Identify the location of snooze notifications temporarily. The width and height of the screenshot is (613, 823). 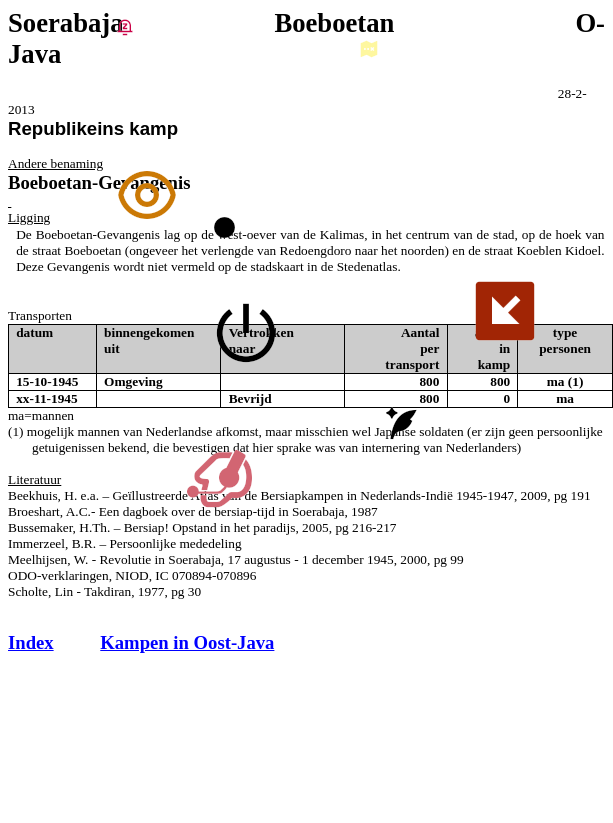
(125, 27).